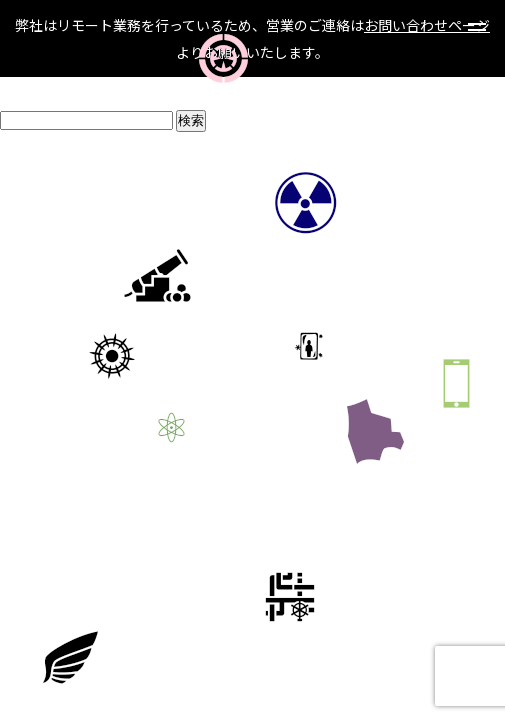 This screenshot has height=720, width=505. Describe the element at coordinates (70, 657) in the screenshot. I see `indicates premium or liberty status` at that location.